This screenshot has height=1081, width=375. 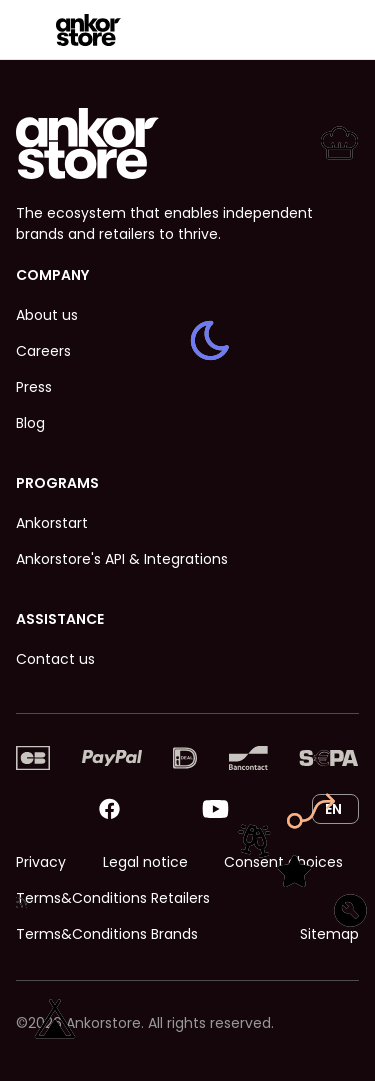 I want to click on access settings or configuration options, so click(x=350, y=910).